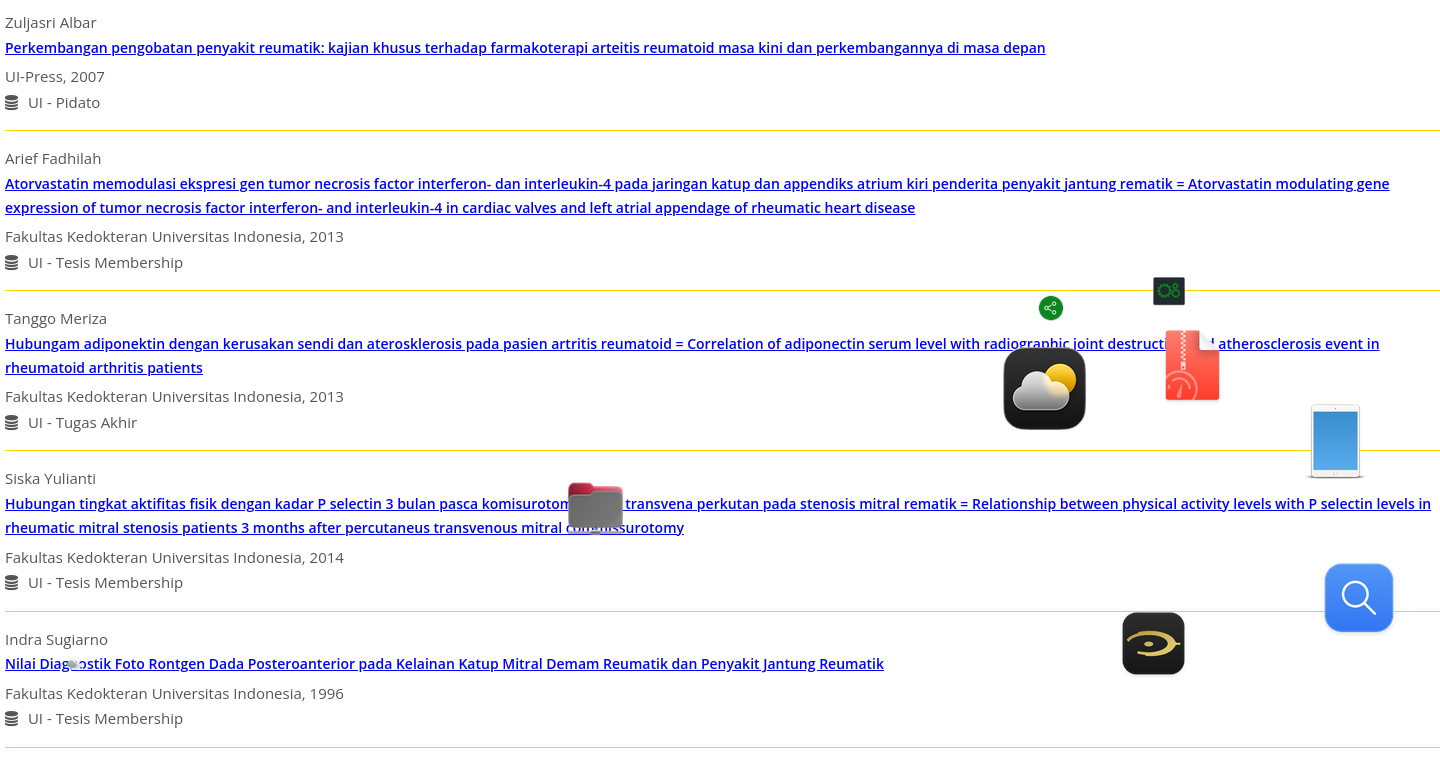 The height and width of the screenshot is (763, 1440). What do you see at coordinates (1153, 643) in the screenshot?
I see `open the halo app` at bounding box center [1153, 643].